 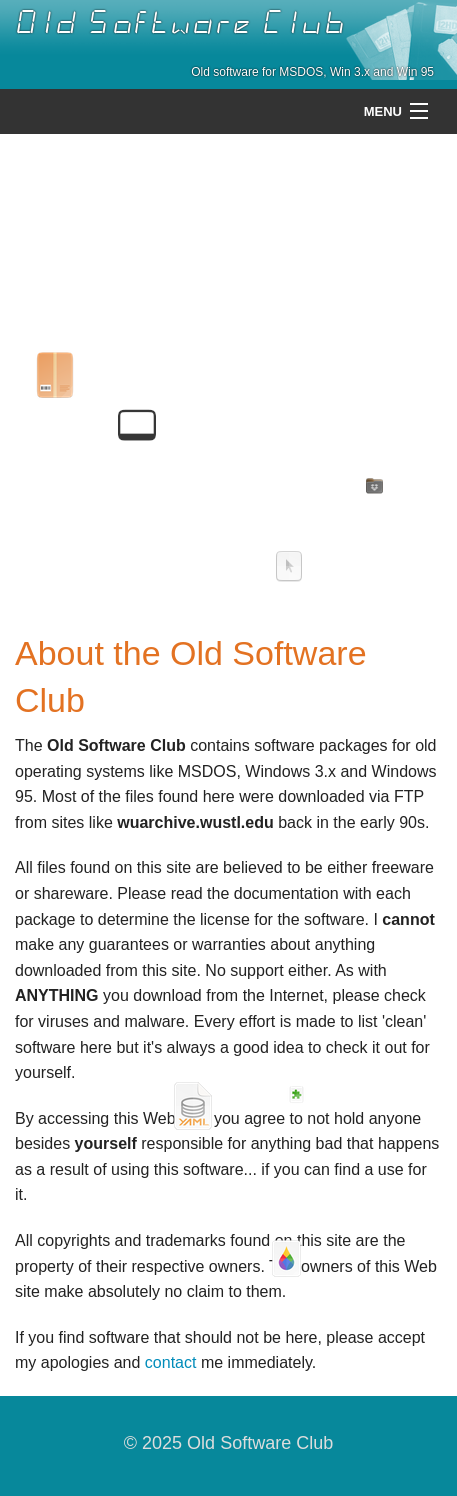 I want to click on indicates an extension or plugin file type, so click(x=296, y=1094).